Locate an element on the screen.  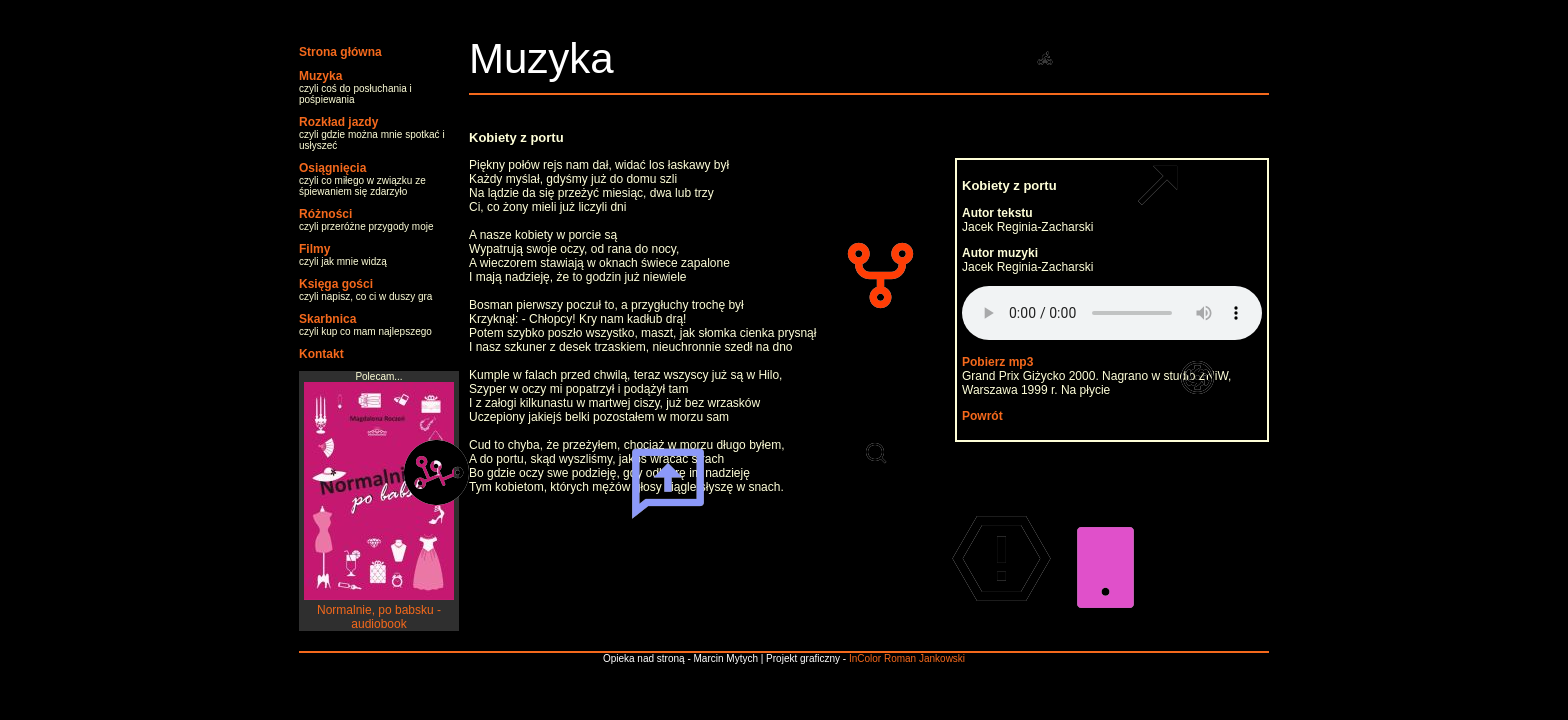
open namuwiki website is located at coordinates (436, 472).